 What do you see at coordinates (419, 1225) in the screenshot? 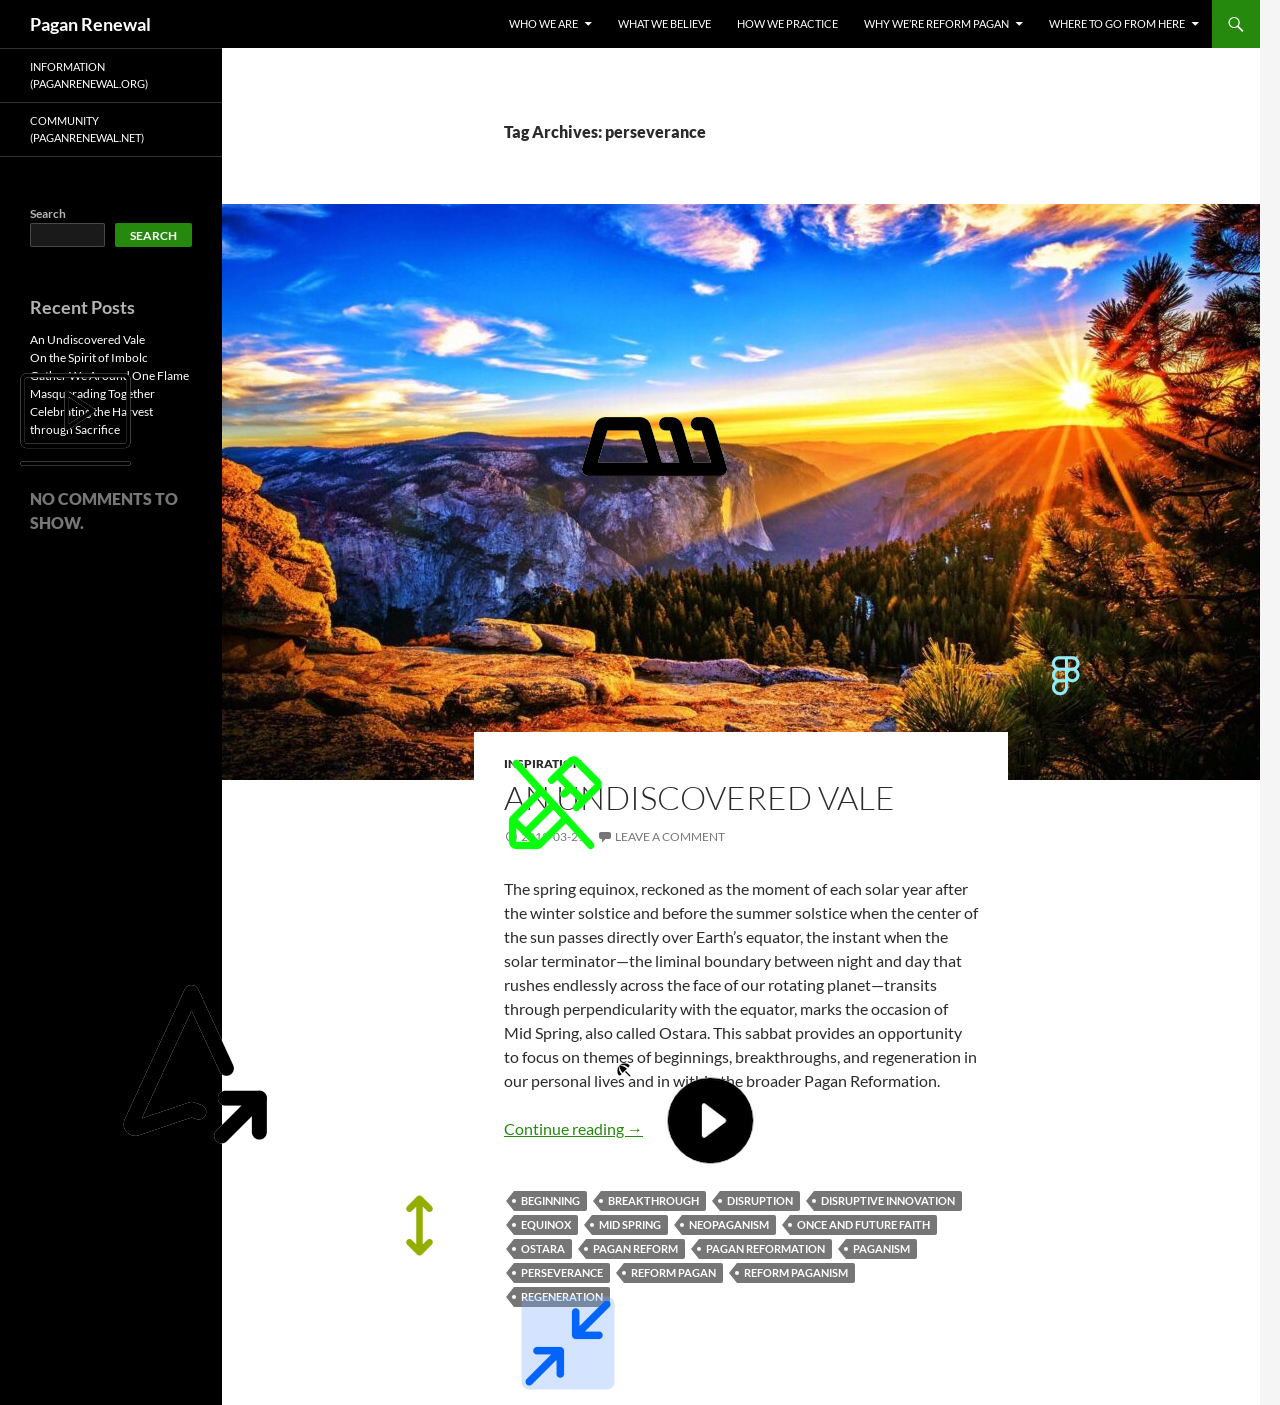
I see `resize element vertically` at bounding box center [419, 1225].